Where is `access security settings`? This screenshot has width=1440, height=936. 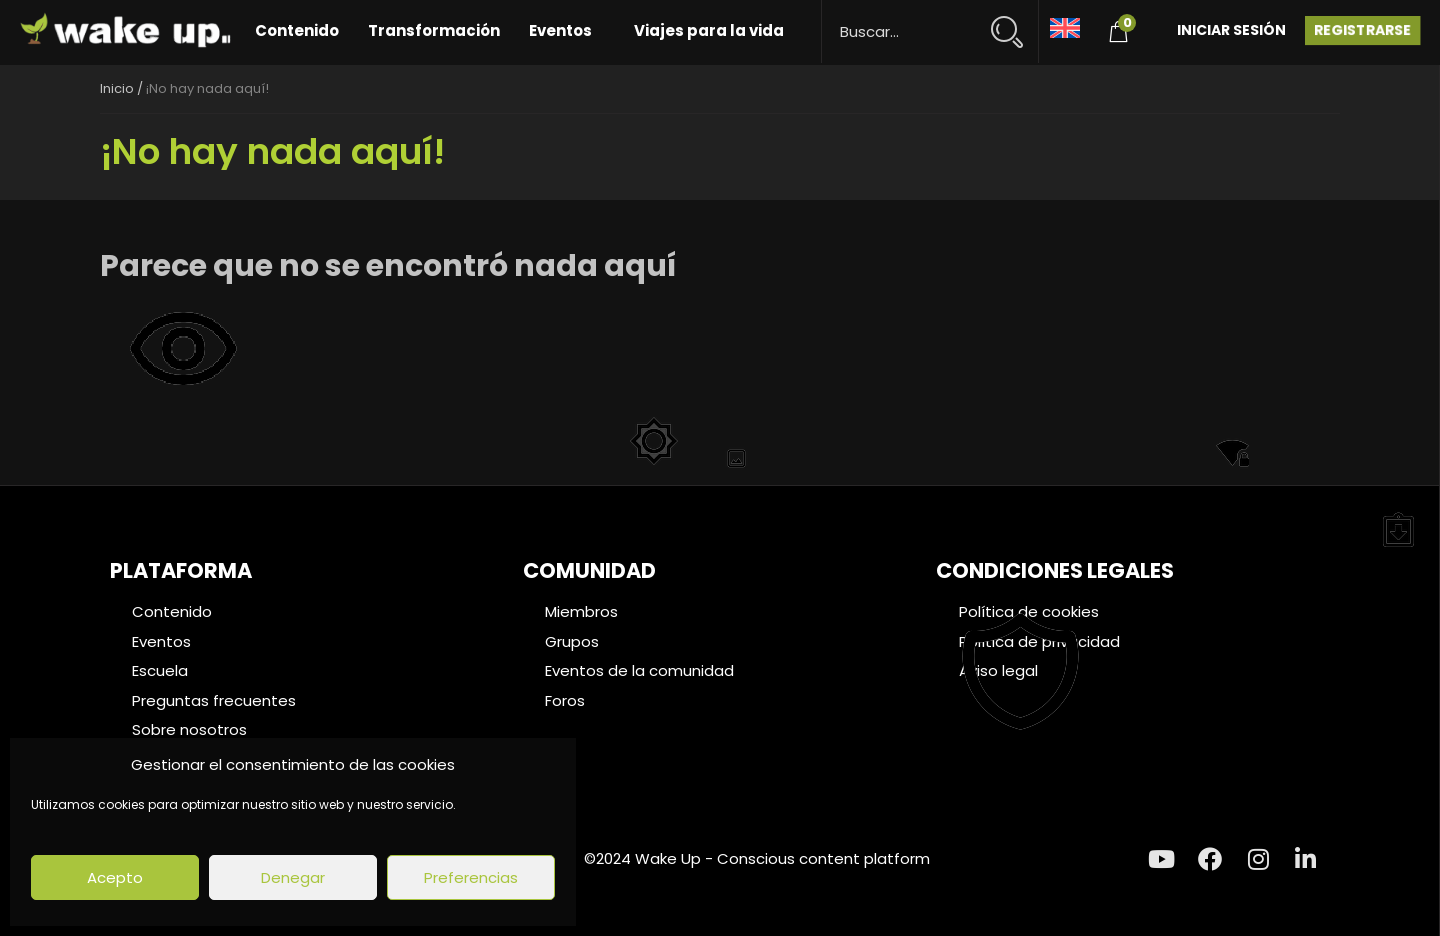 access security settings is located at coordinates (1020, 671).